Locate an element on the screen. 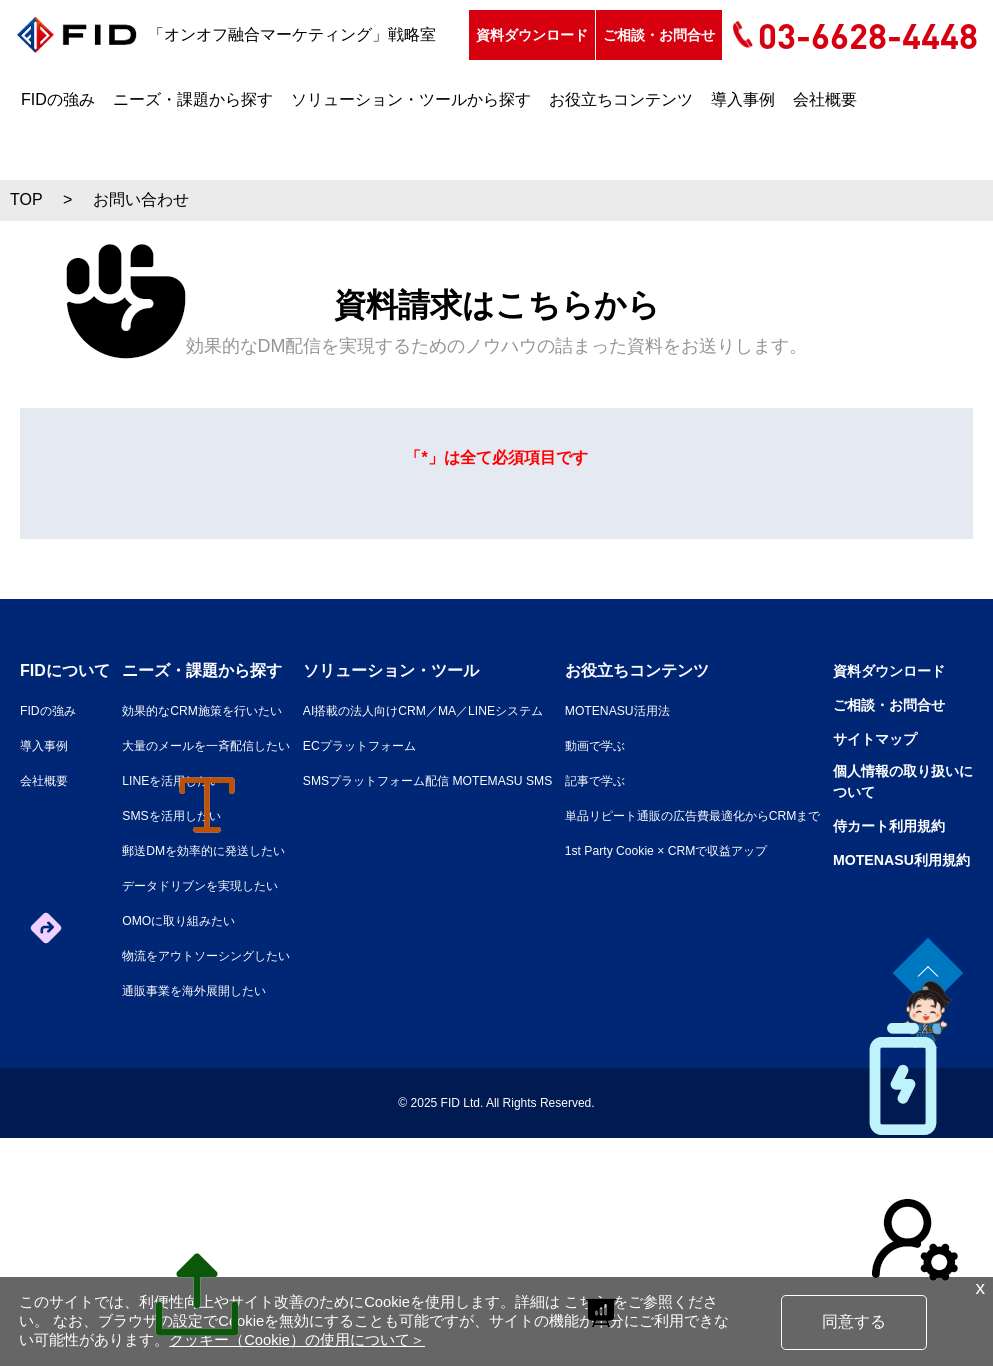 The width and height of the screenshot is (993, 1366). indicates device is currently charging is located at coordinates (903, 1079).